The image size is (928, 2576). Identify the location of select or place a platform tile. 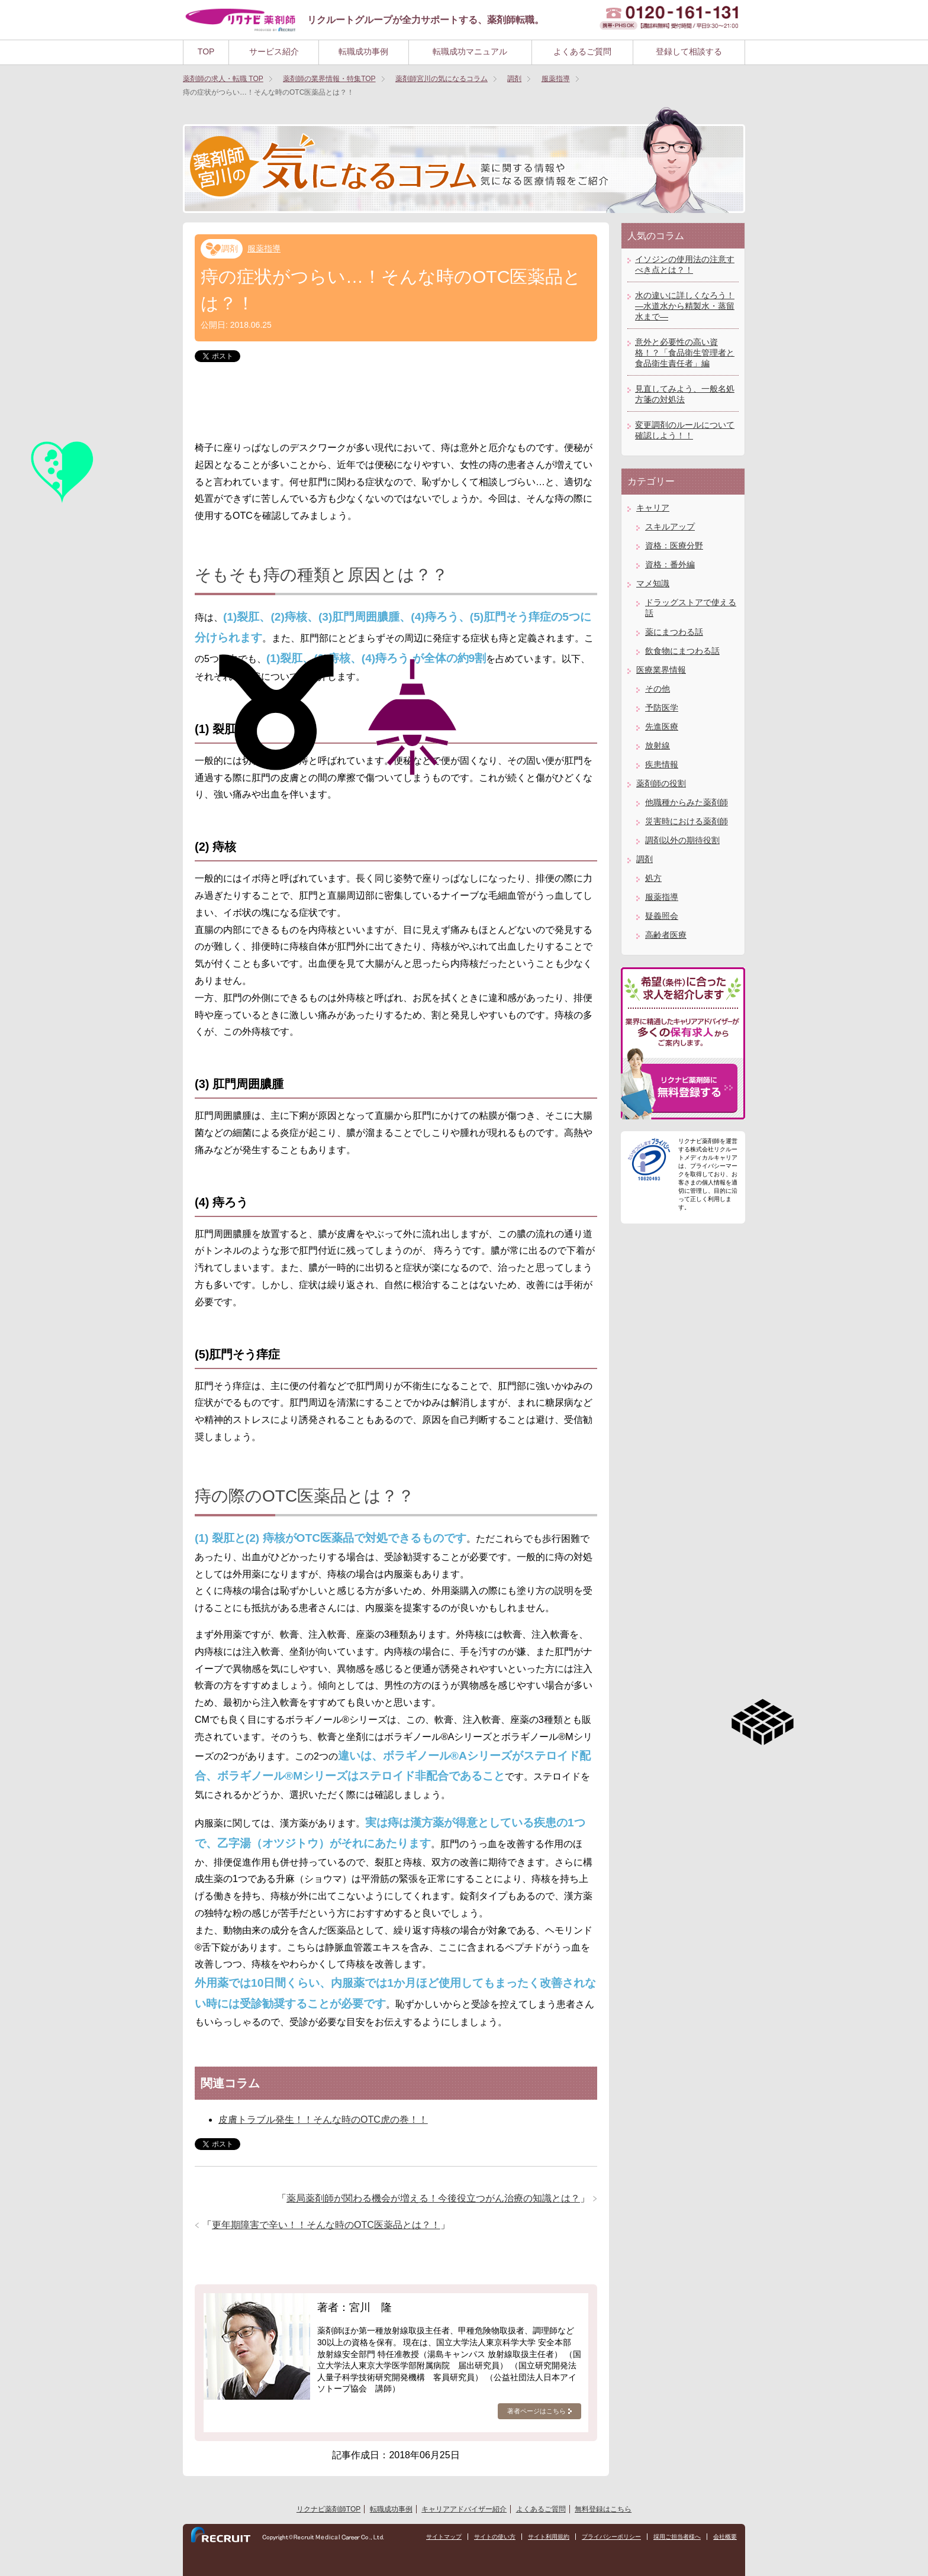
(762, 1722).